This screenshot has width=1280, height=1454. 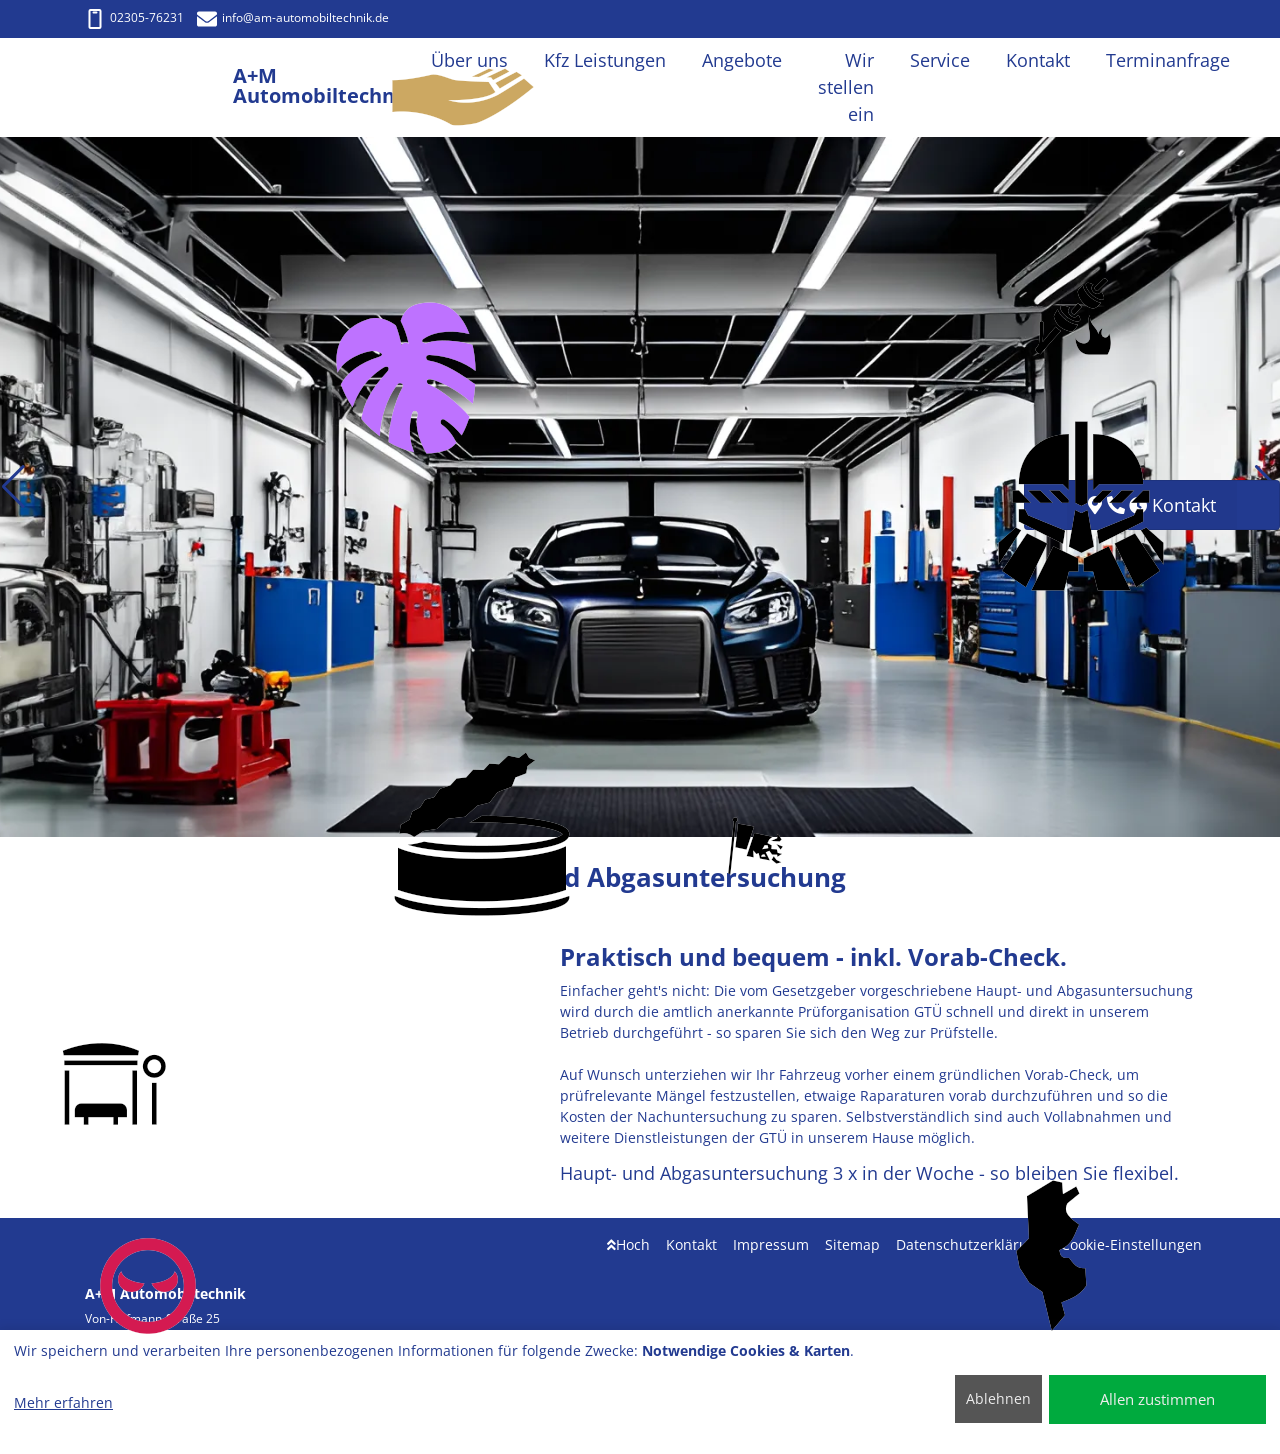 I want to click on request or receive an item, so click(x=463, y=97).